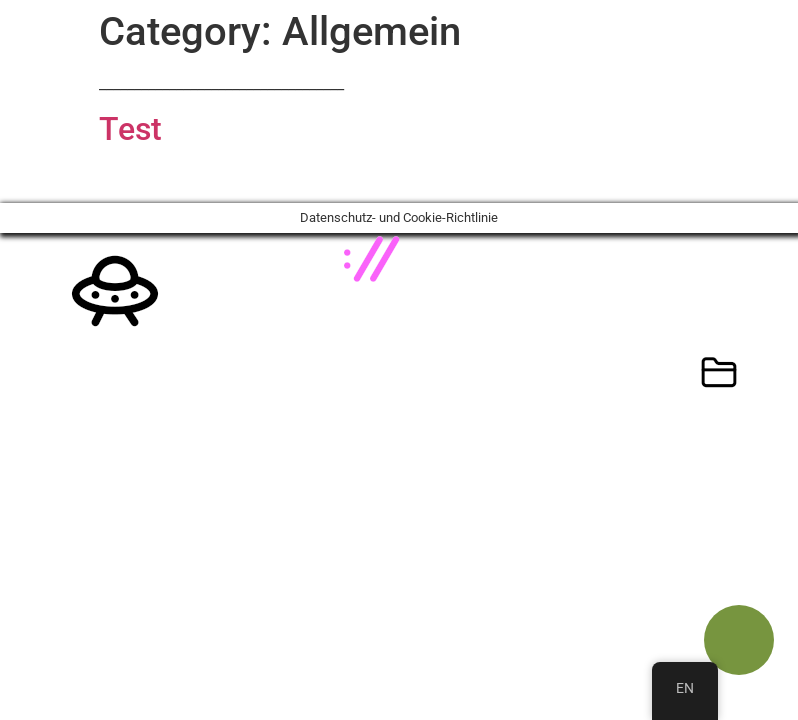 The image size is (798, 720). What do you see at coordinates (719, 373) in the screenshot?
I see `browse files in a directory` at bounding box center [719, 373].